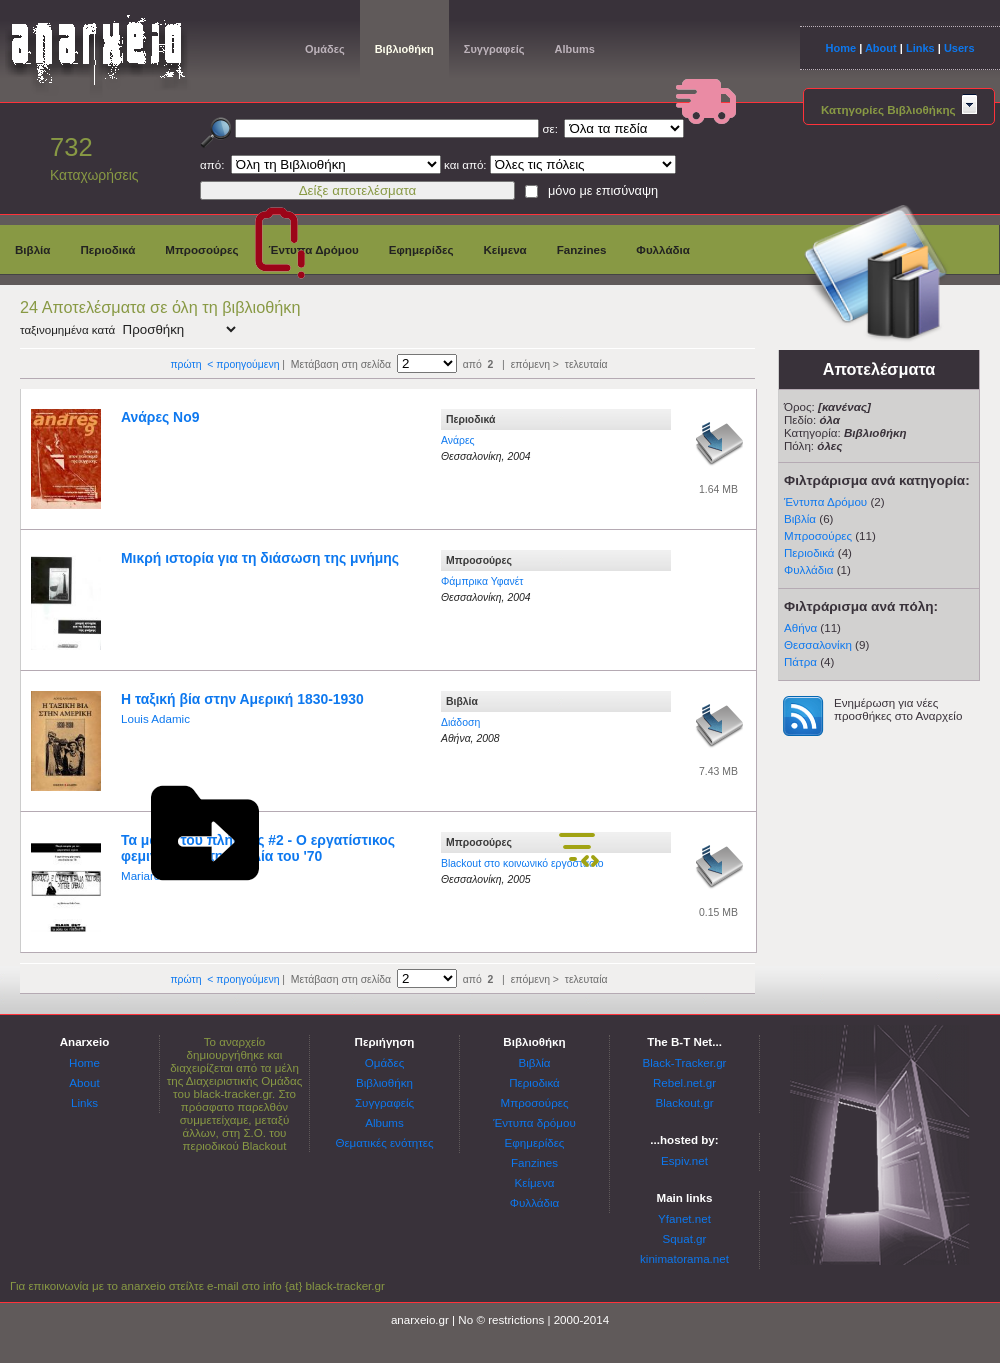 This screenshot has height=1363, width=1000. Describe the element at coordinates (706, 100) in the screenshot. I see `indicates express or fast shipping` at that location.